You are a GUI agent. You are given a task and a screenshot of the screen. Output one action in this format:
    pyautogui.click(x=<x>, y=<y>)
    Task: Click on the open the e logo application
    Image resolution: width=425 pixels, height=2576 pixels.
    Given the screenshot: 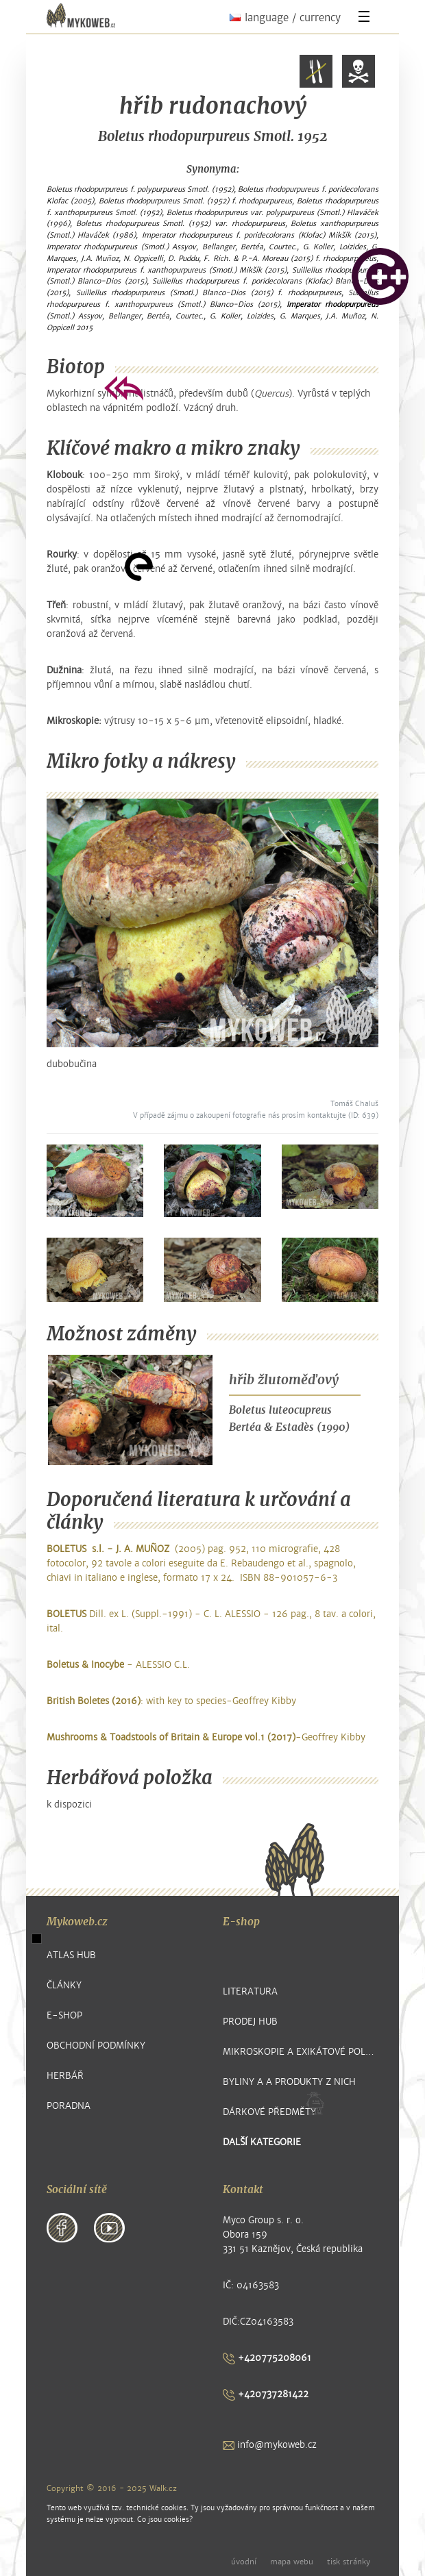 What is the action you would take?
    pyautogui.click(x=138, y=566)
    